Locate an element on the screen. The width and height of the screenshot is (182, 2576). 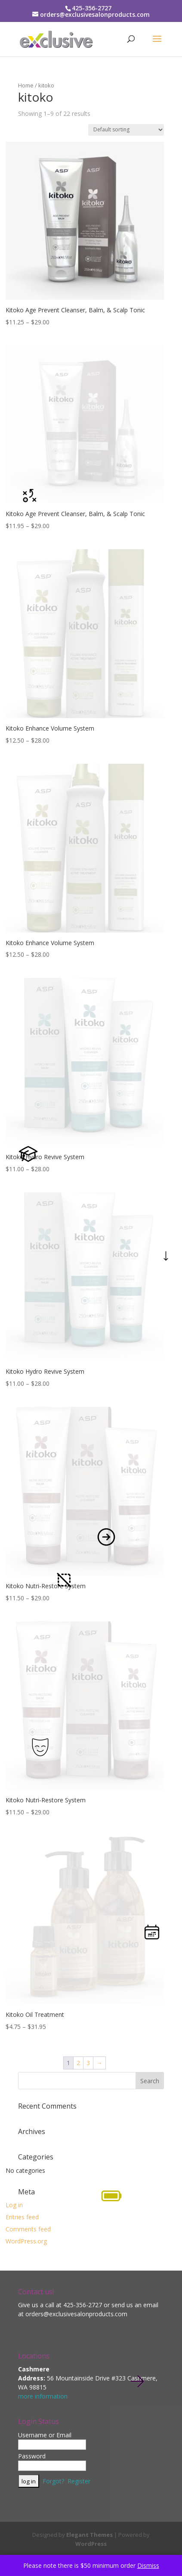
select a date range on the calendar is located at coordinates (152, 1932).